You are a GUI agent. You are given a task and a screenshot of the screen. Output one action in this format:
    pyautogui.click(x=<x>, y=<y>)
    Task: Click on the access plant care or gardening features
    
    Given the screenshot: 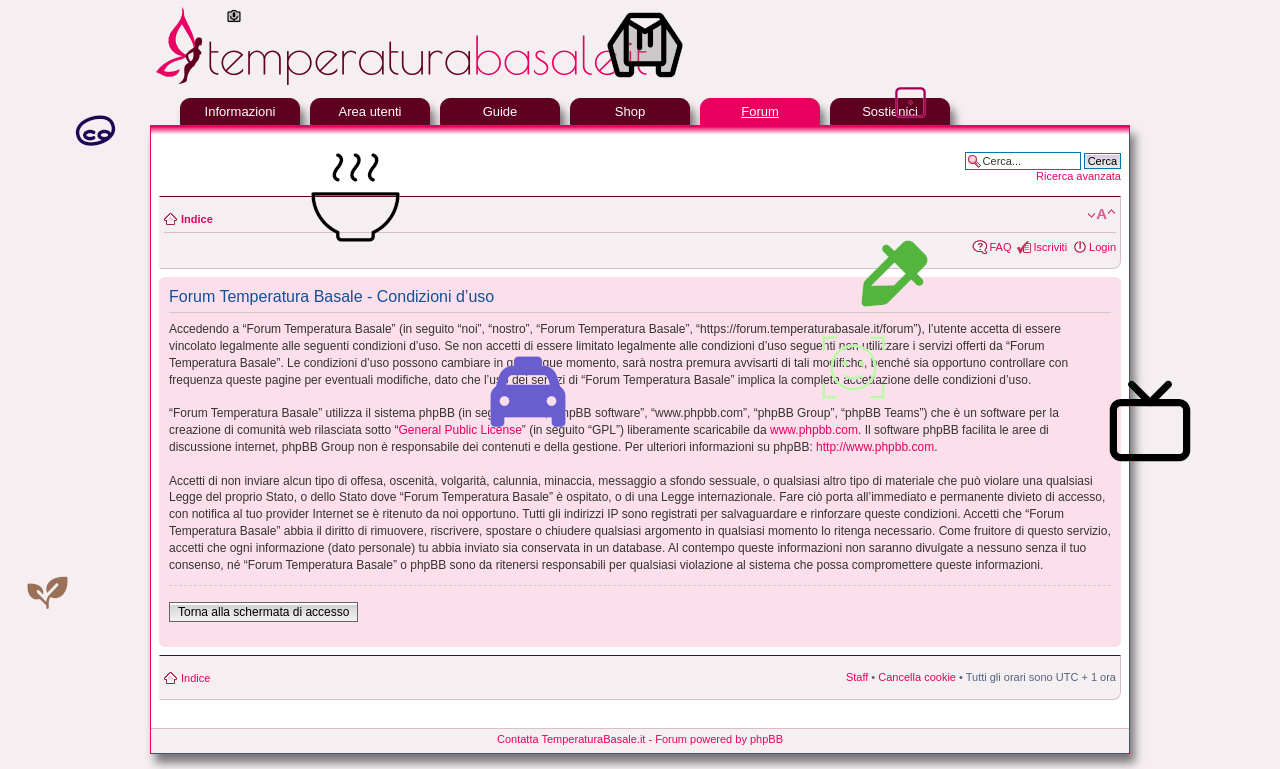 What is the action you would take?
    pyautogui.click(x=47, y=591)
    